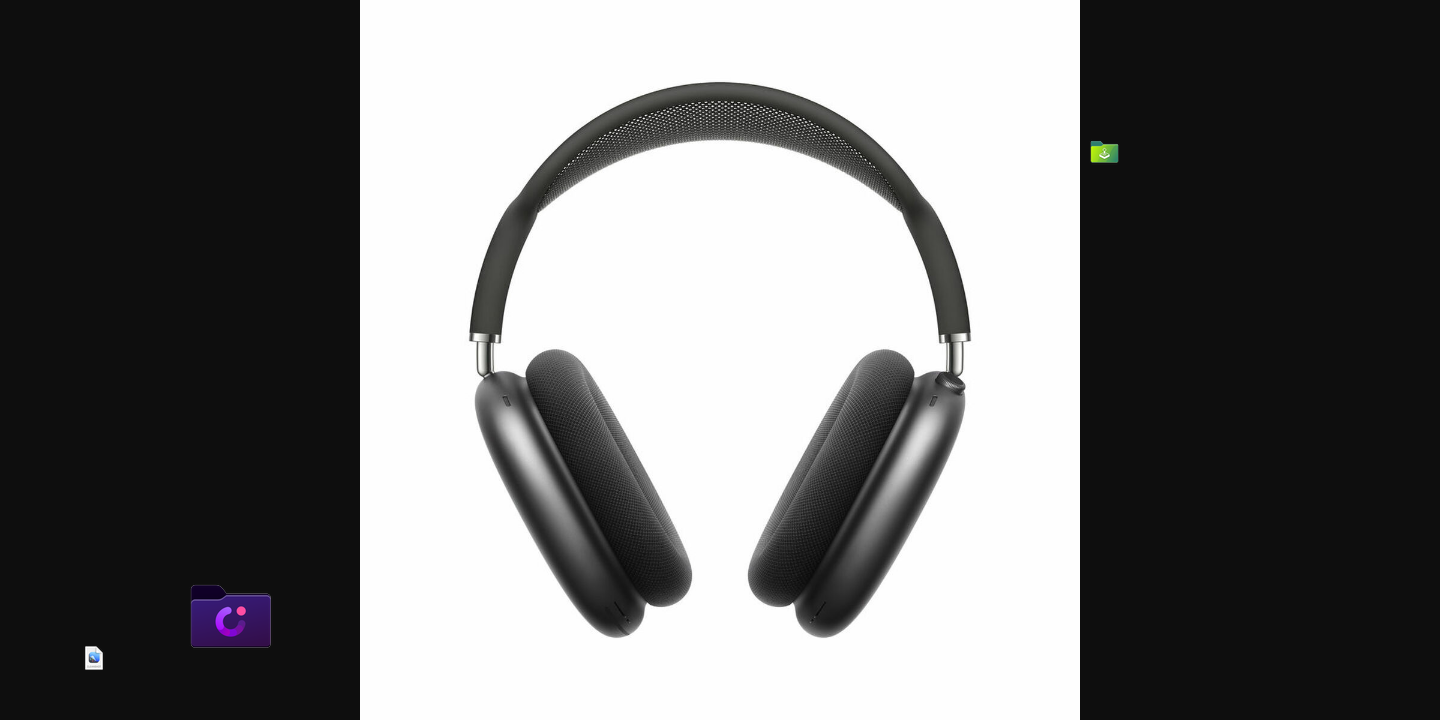 Image resolution: width=1440 pixels, height=720 pixels. I want to click on open your GameJolt games folder, so click(1104, 152).